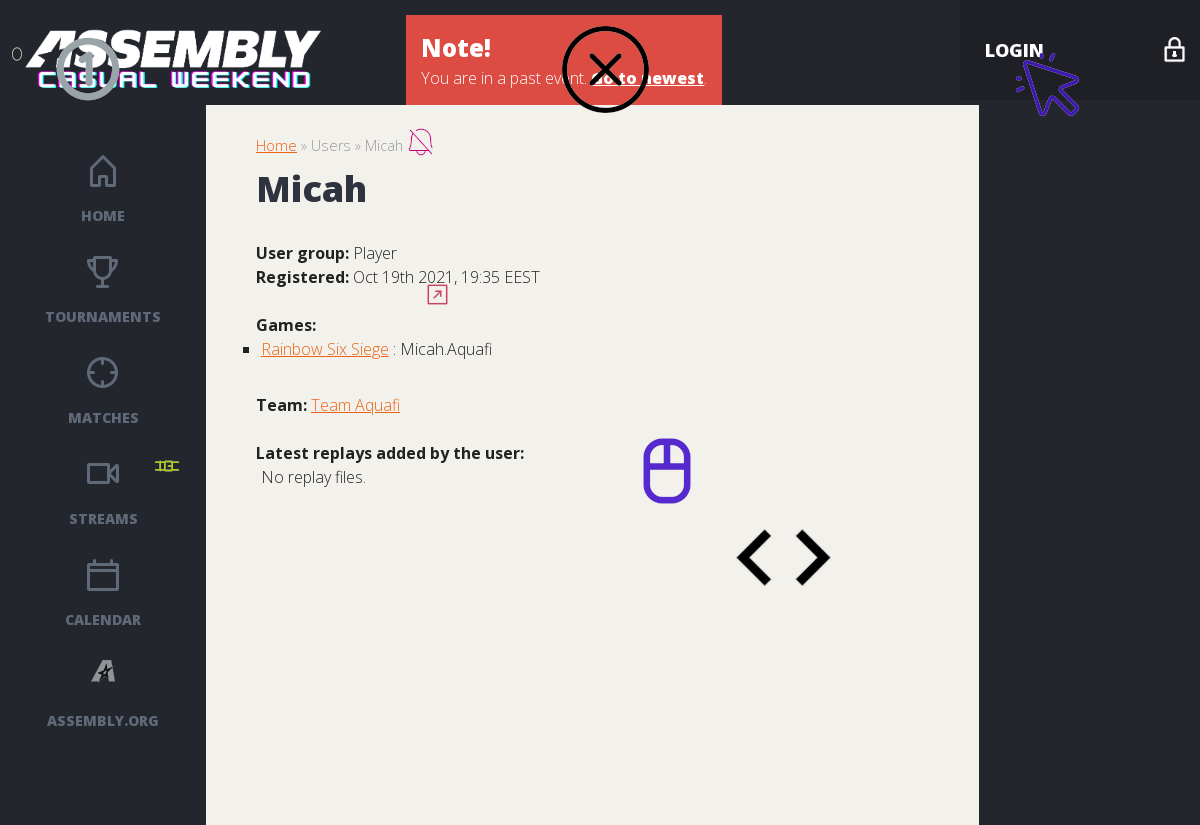 The image size is (1200, 825). Describe the element at coordinates (17, 54) in the screenshot. I see `represents the number zero in a numeric input or display` at that location.